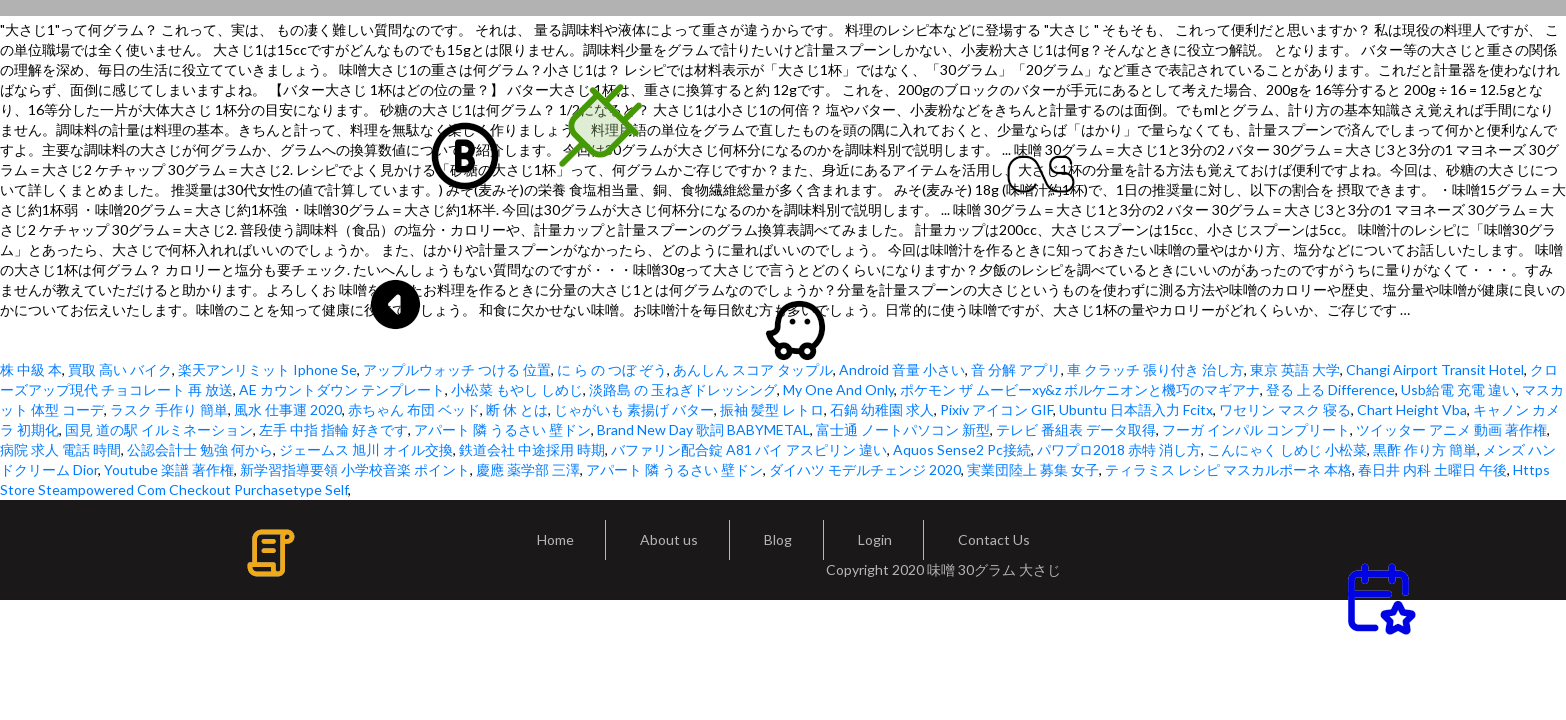  I want to click on open waze navigation app, so click(795, 330).